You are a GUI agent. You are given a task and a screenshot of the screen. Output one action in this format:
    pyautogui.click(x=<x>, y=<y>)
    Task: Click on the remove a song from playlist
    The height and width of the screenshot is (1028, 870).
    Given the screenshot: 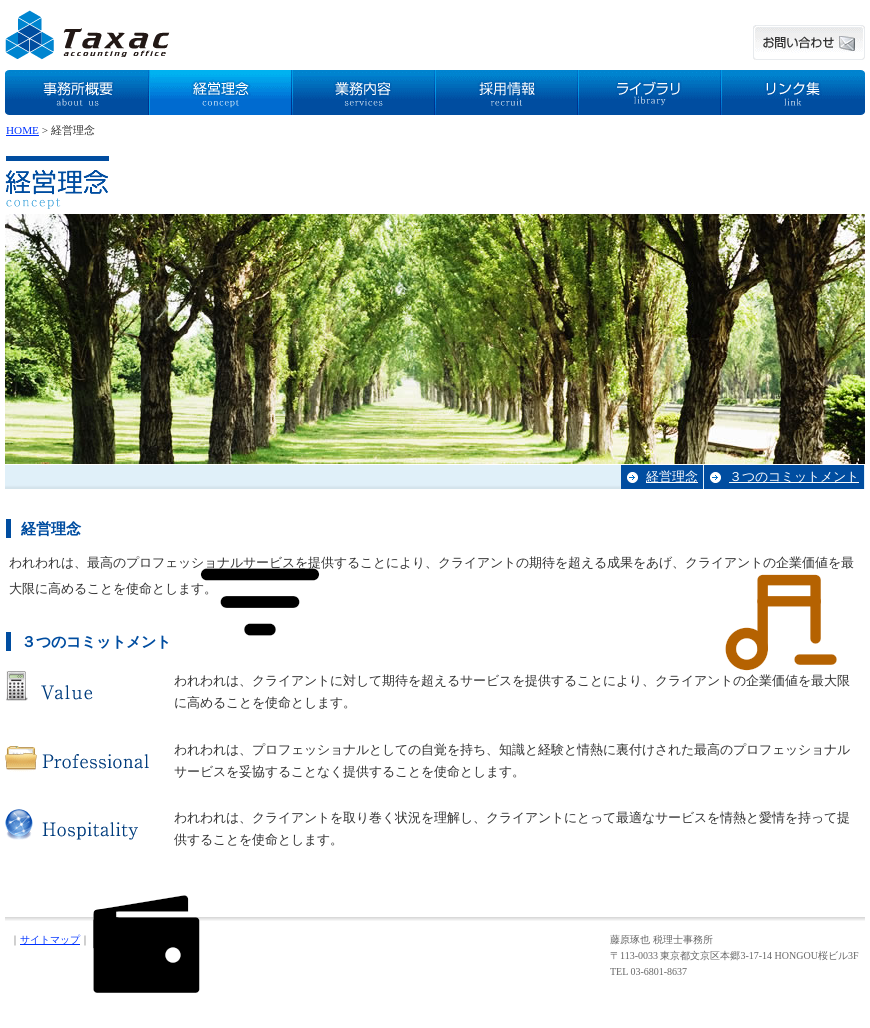 What is the action you would take?
    pyautogui.click(x=778, y=622)
    